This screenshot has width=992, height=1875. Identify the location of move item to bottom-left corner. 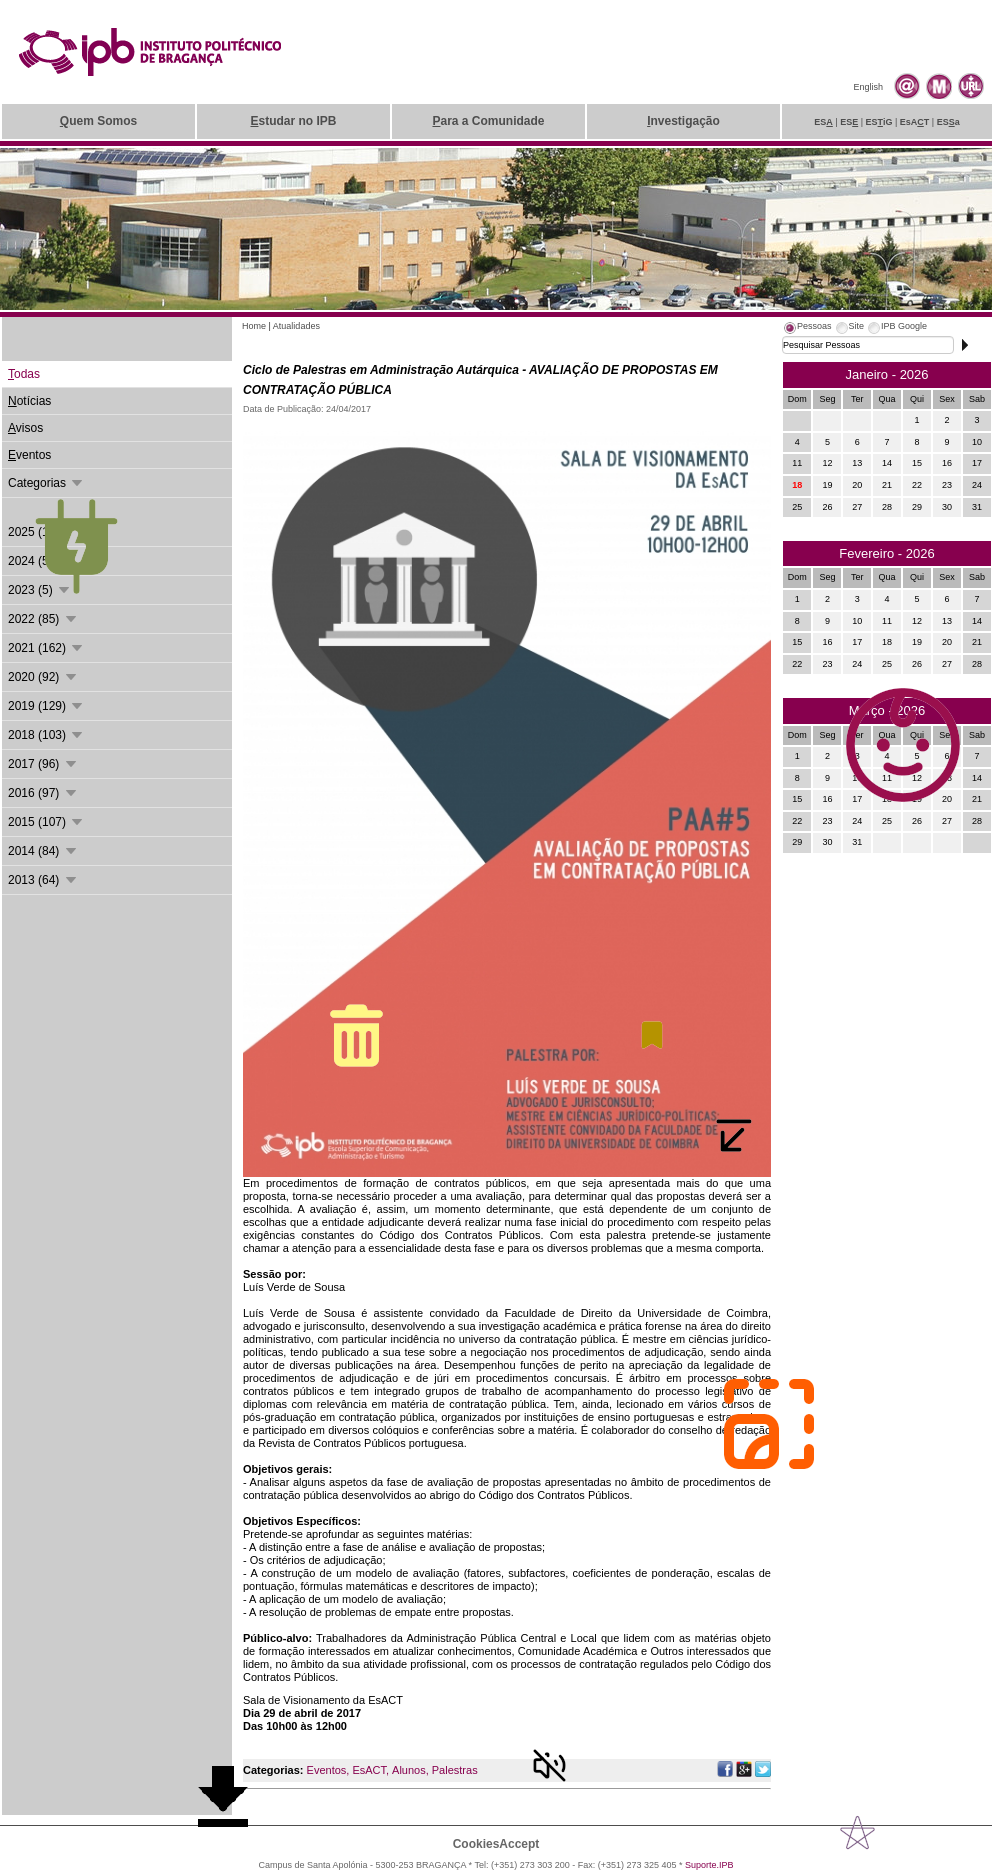
(732, 1135).